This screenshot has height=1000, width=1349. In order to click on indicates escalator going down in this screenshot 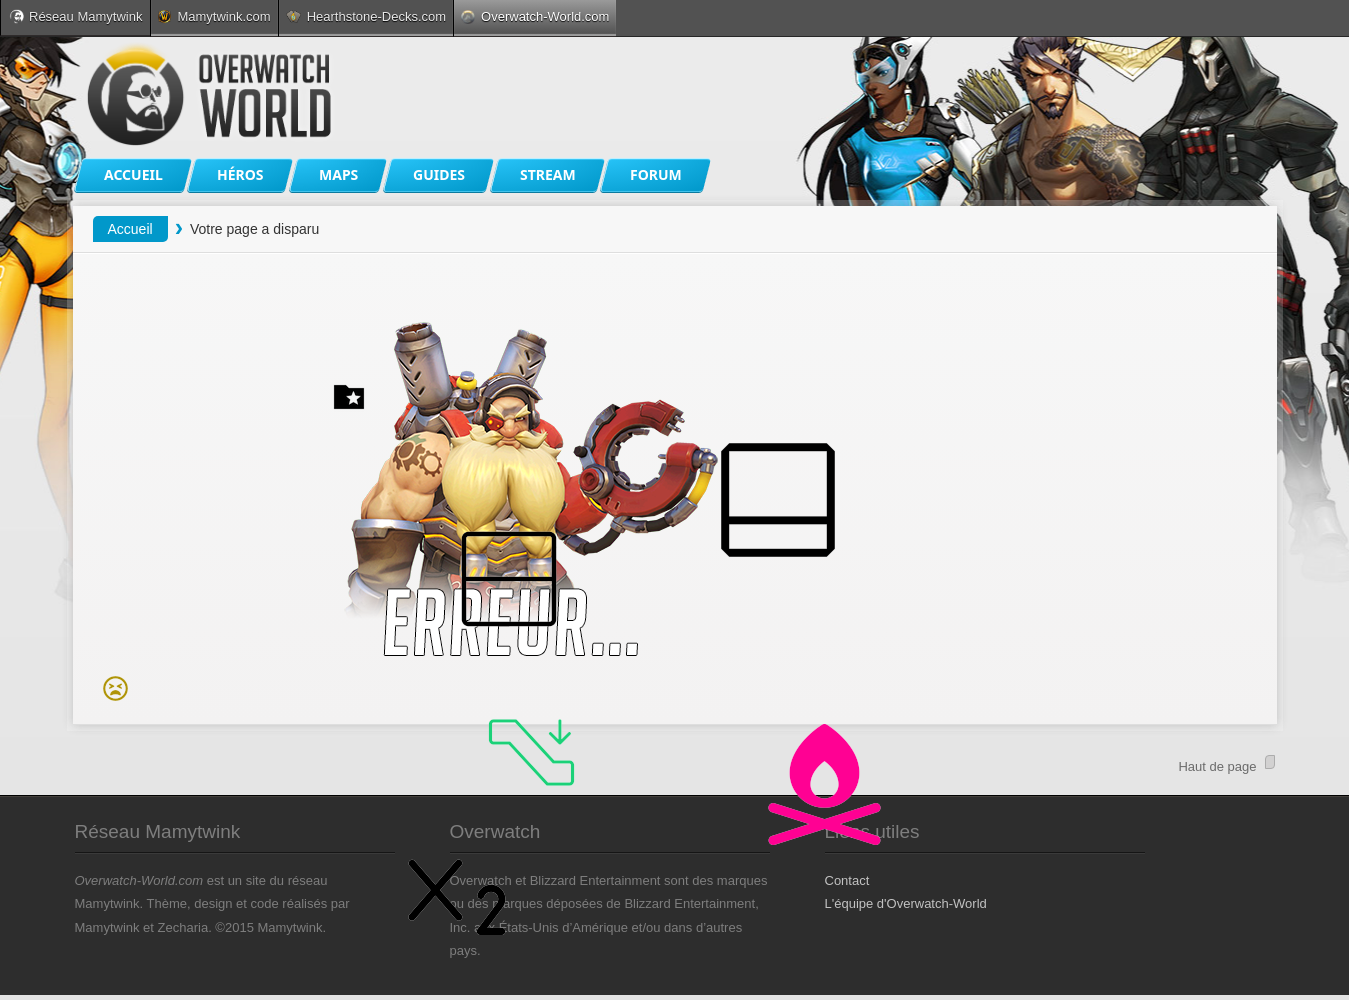, I will do `click(531, 752)`.